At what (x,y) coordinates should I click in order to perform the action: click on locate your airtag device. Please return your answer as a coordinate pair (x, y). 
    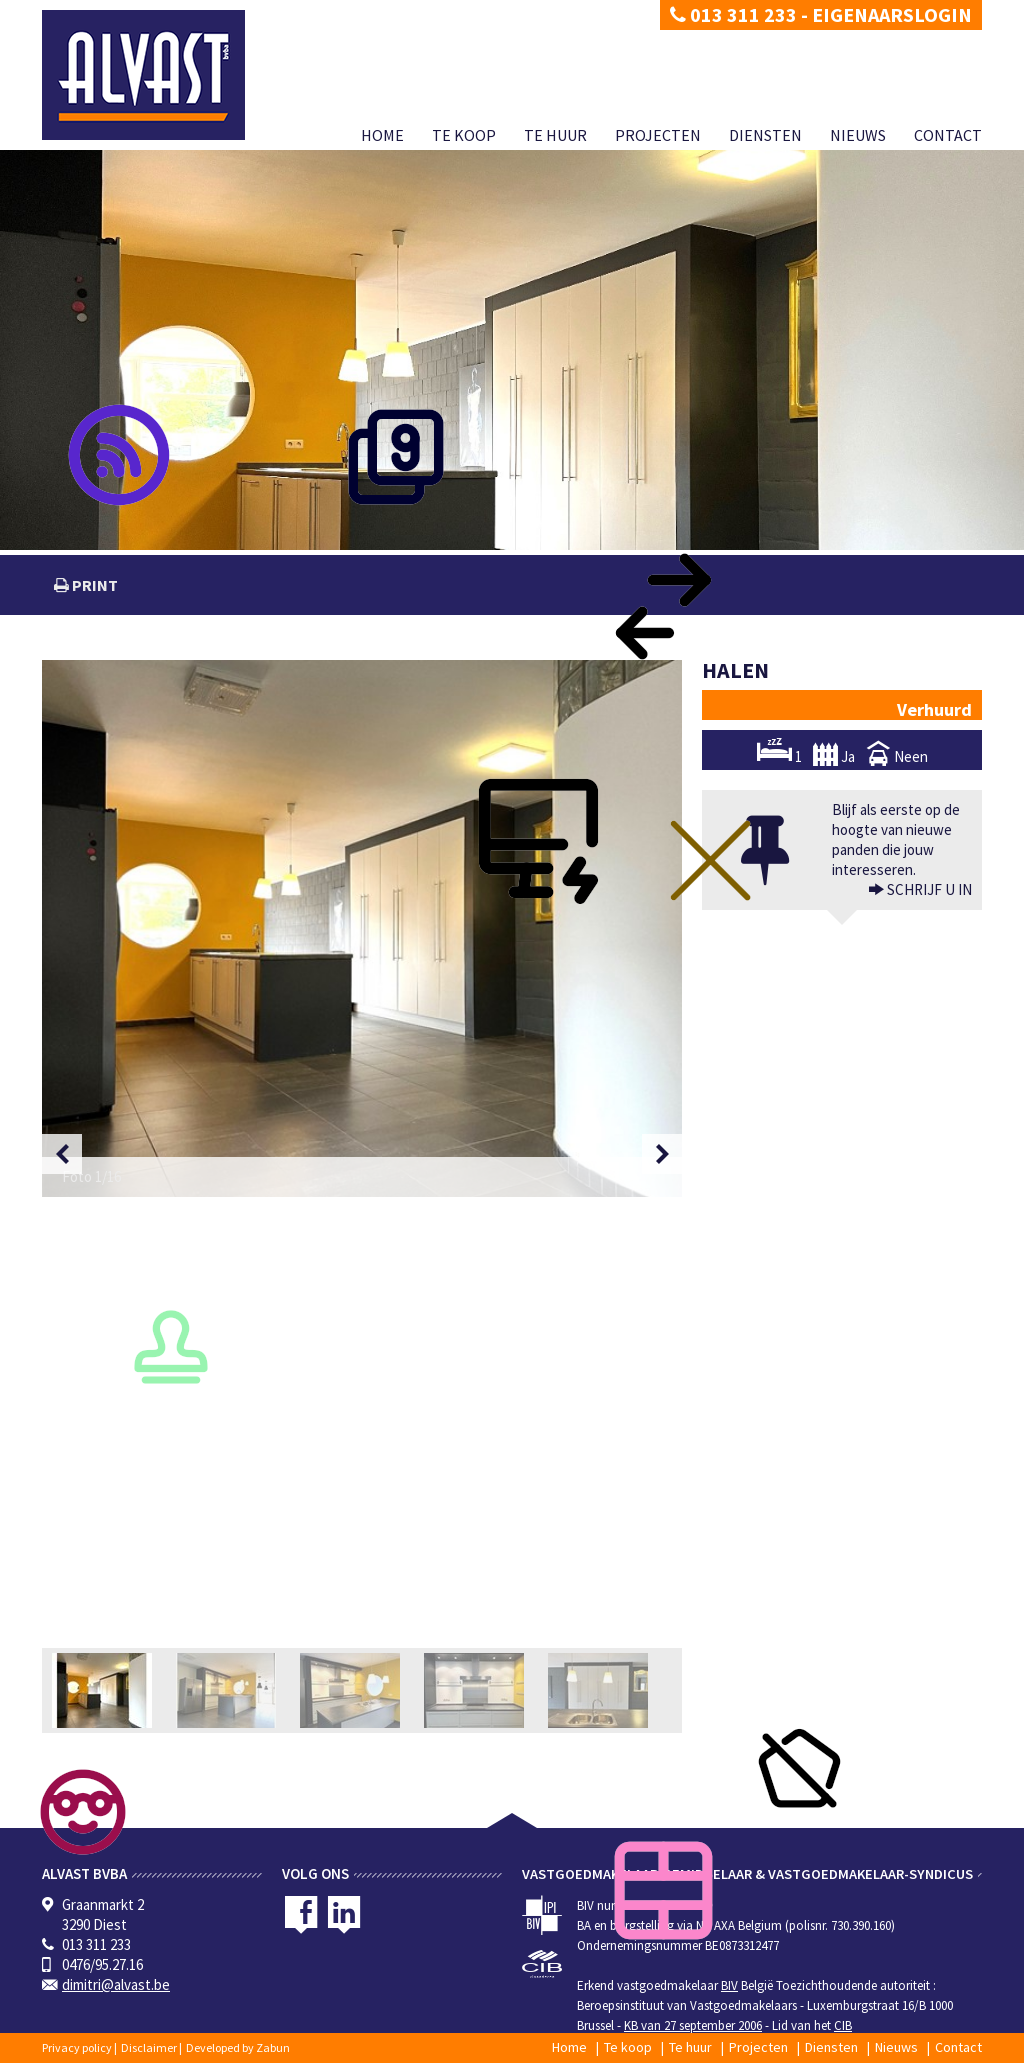
    Looking at the image, I should click on (119, 455).